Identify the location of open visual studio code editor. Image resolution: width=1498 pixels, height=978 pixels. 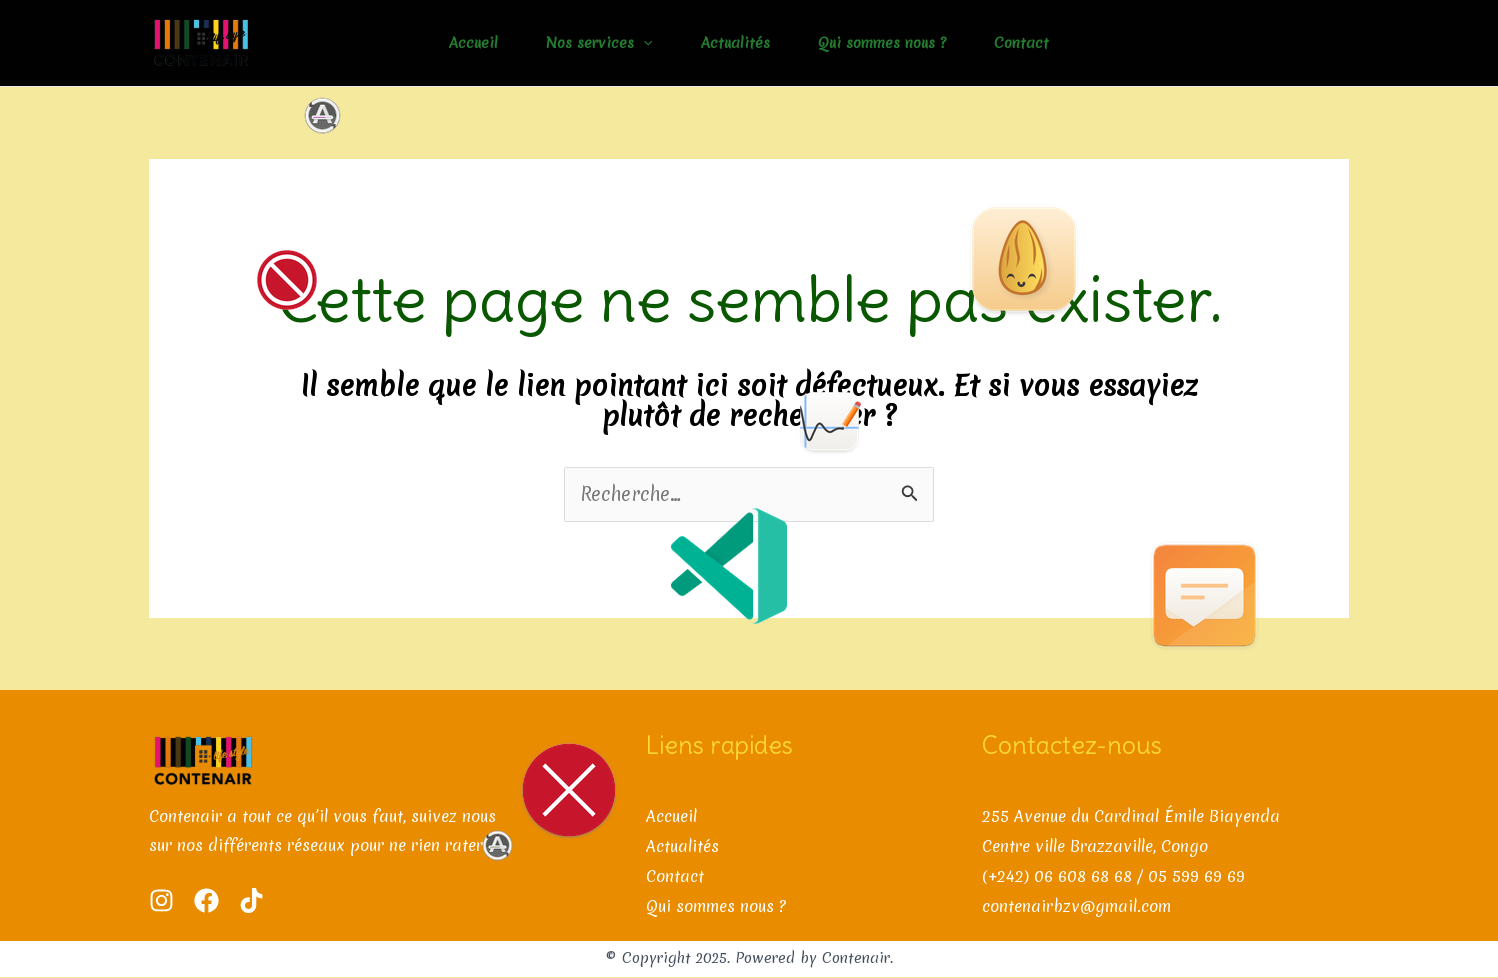
(729, 566).